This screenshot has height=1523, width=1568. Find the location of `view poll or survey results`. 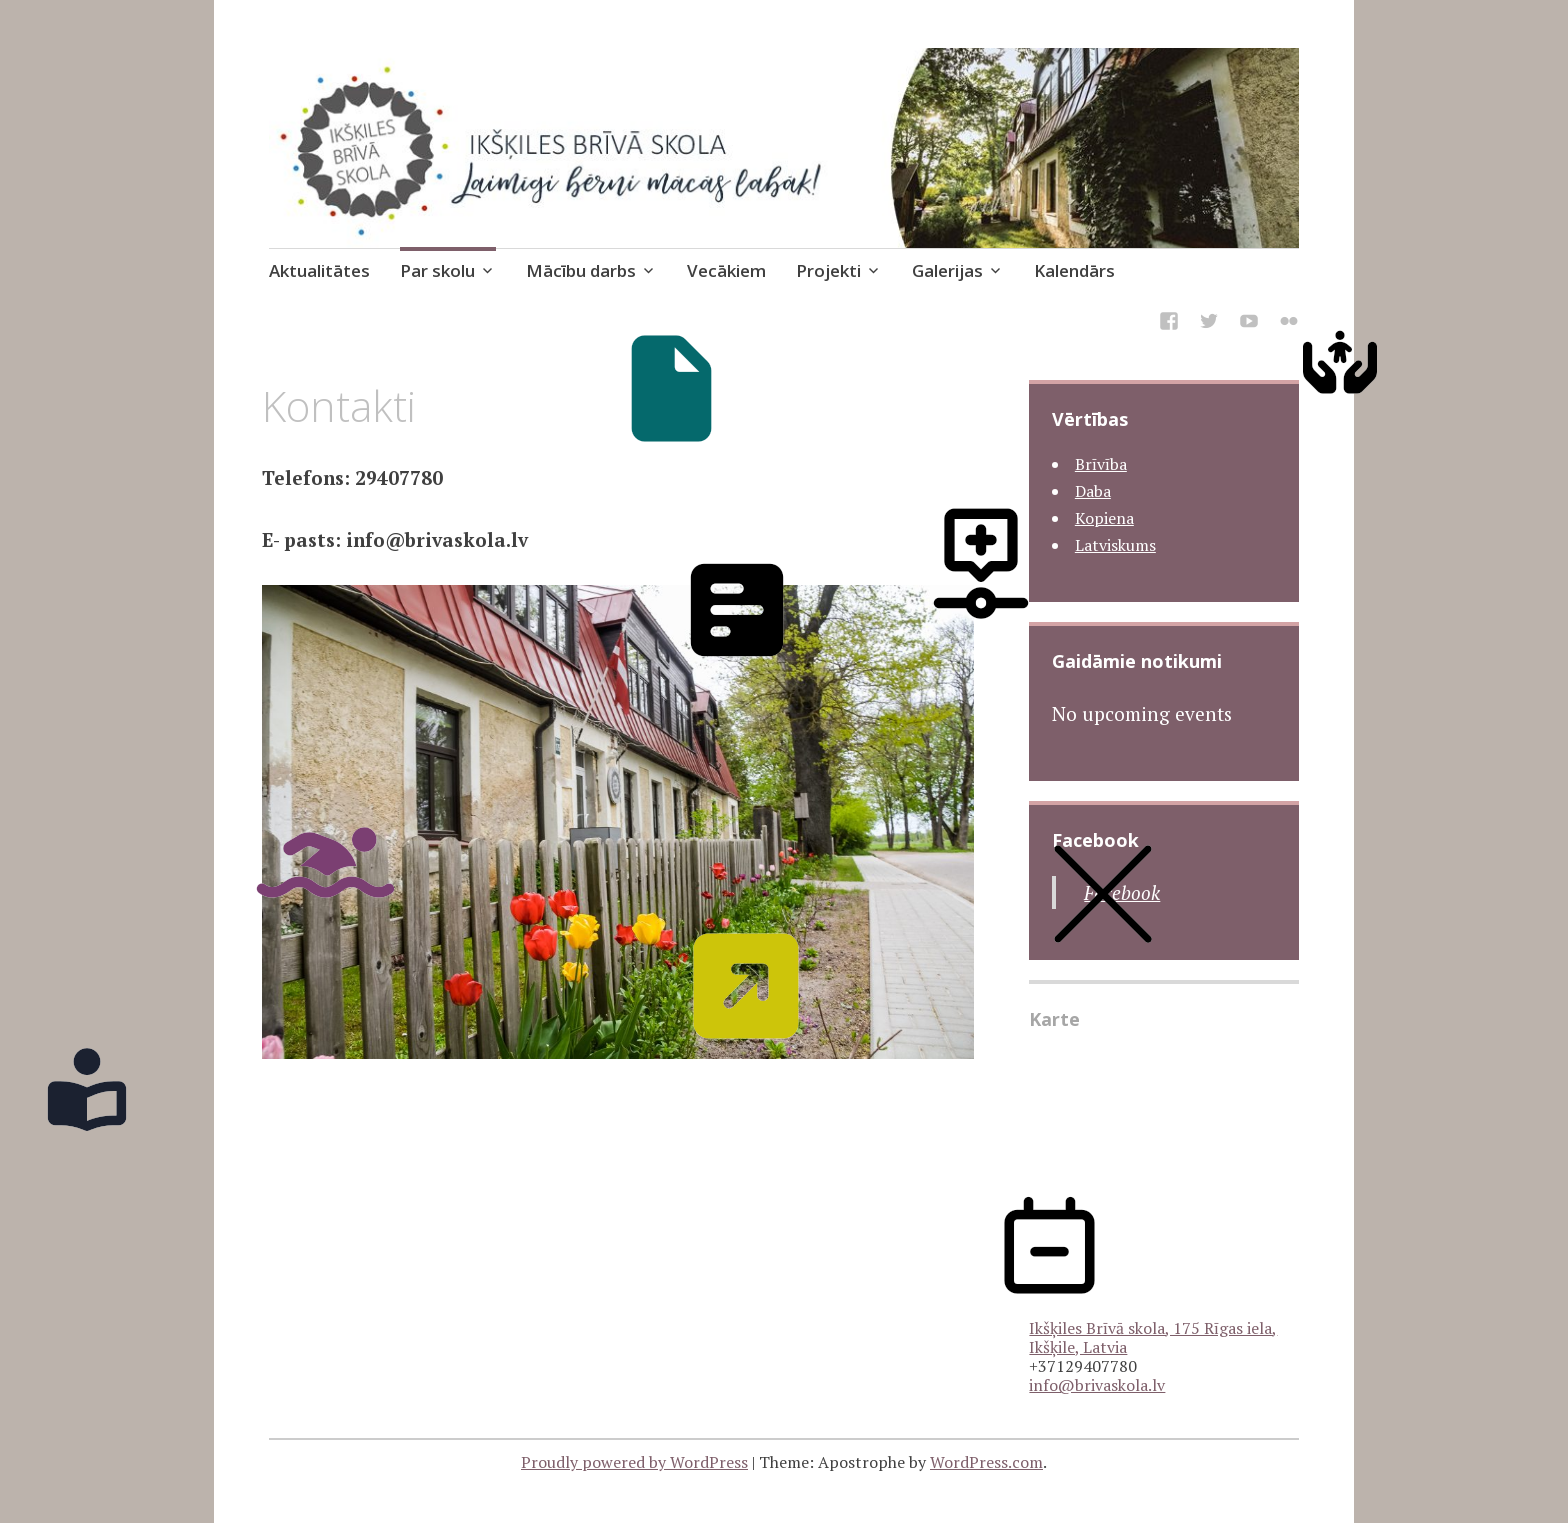

view poll or survey results is located at coordinates (737, 610).